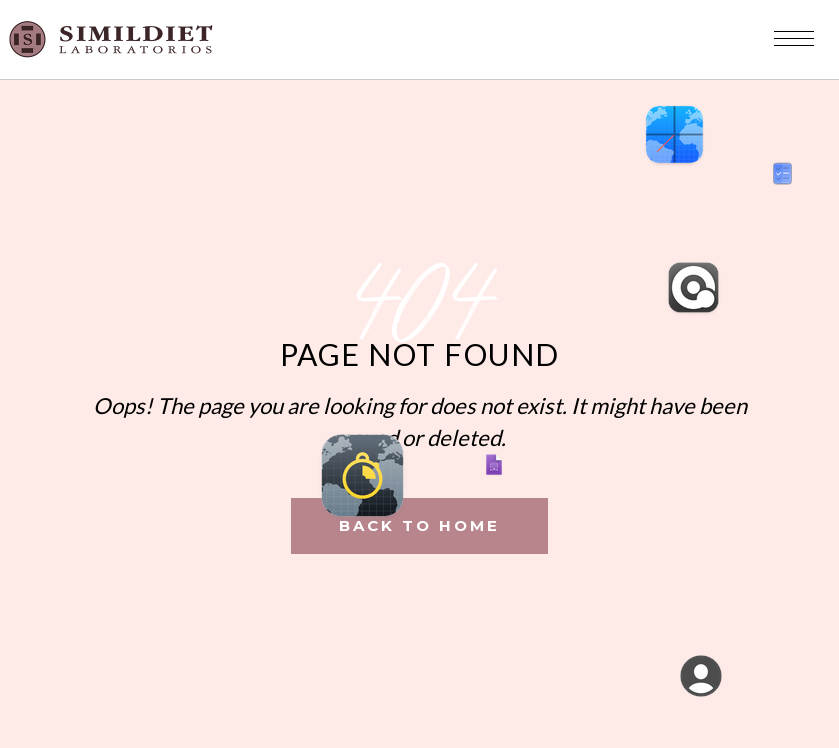  I want to click on open giada audio sequencer application, so click(693, 287).